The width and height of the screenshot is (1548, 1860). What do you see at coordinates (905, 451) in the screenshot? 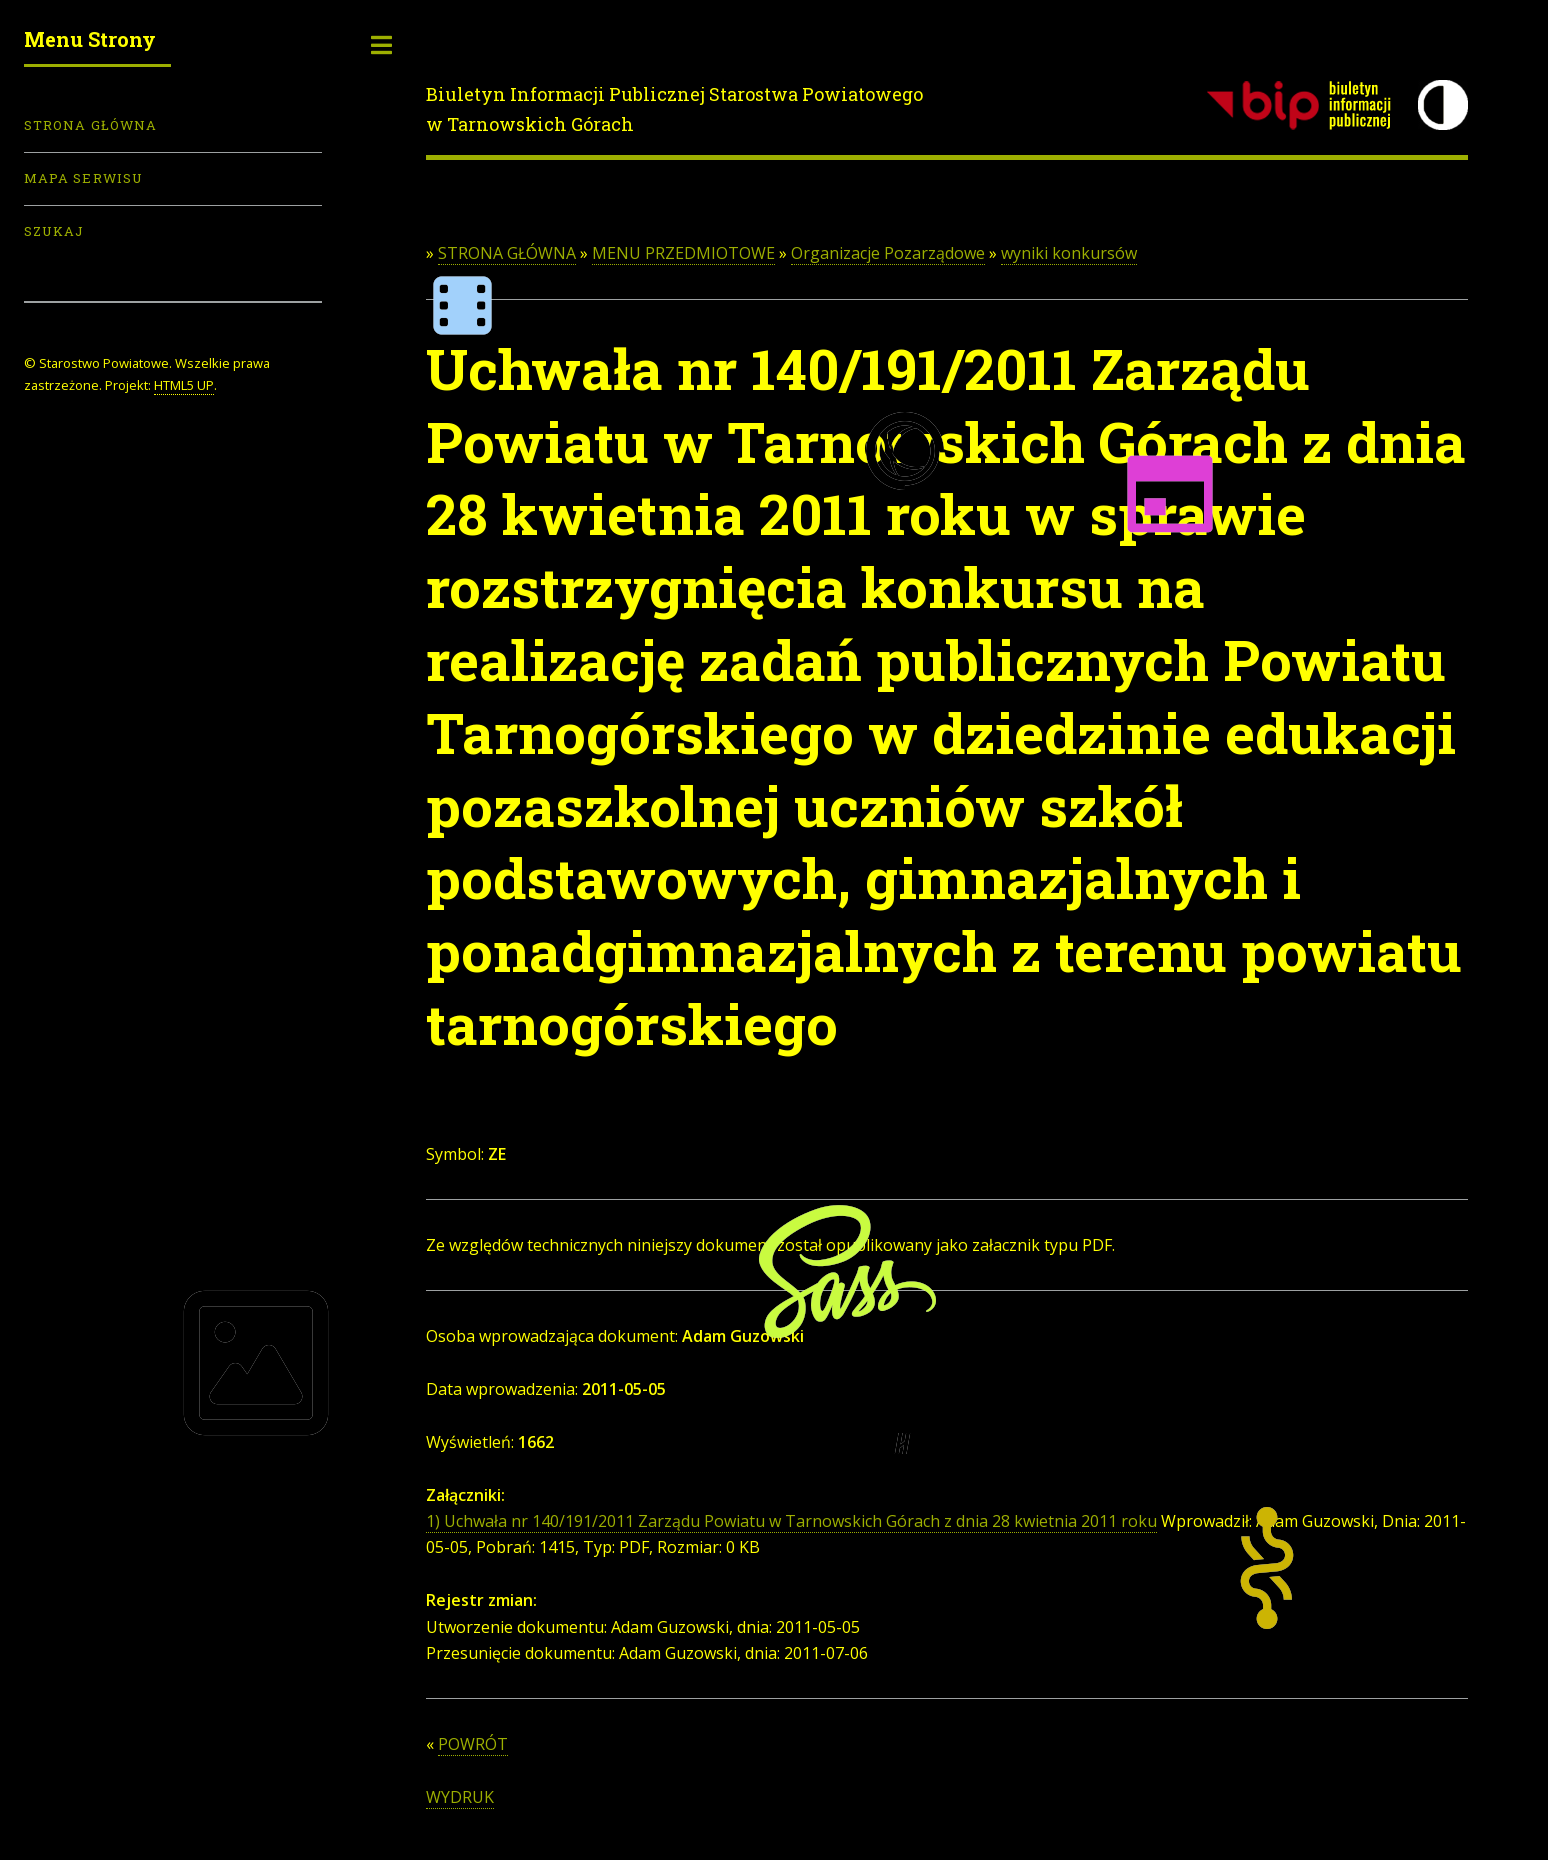
I see `visit freelancermap website or platform` at bounding box center [905, 451].